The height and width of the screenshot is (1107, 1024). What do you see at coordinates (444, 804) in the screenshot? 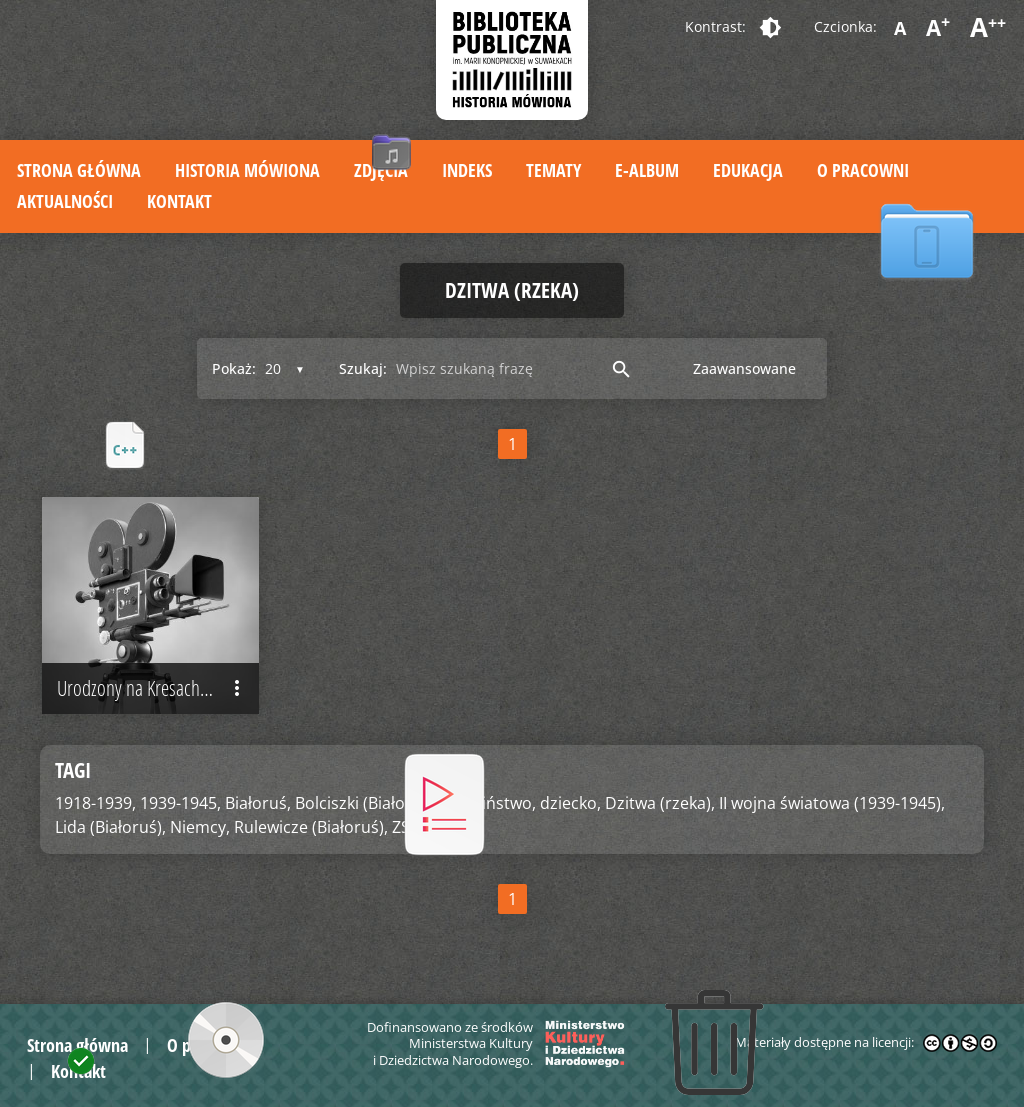
I see `an mp3 playlist file` at bounding box center [444, 804].